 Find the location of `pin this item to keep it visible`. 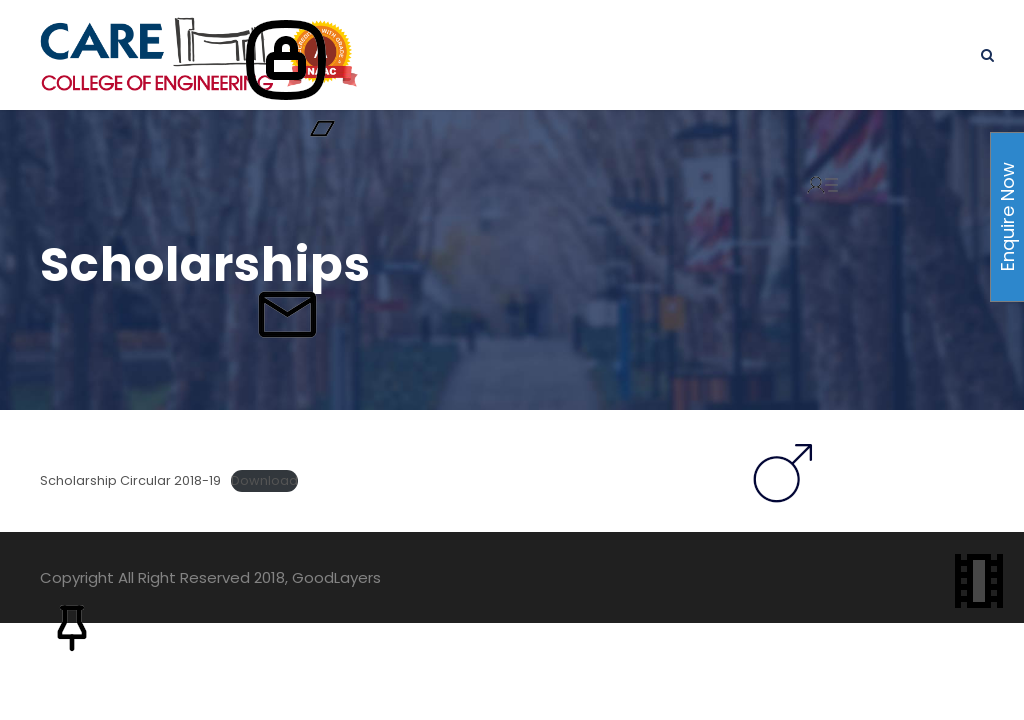

pin this item to keep it visible is located at coordinates (72, 627).